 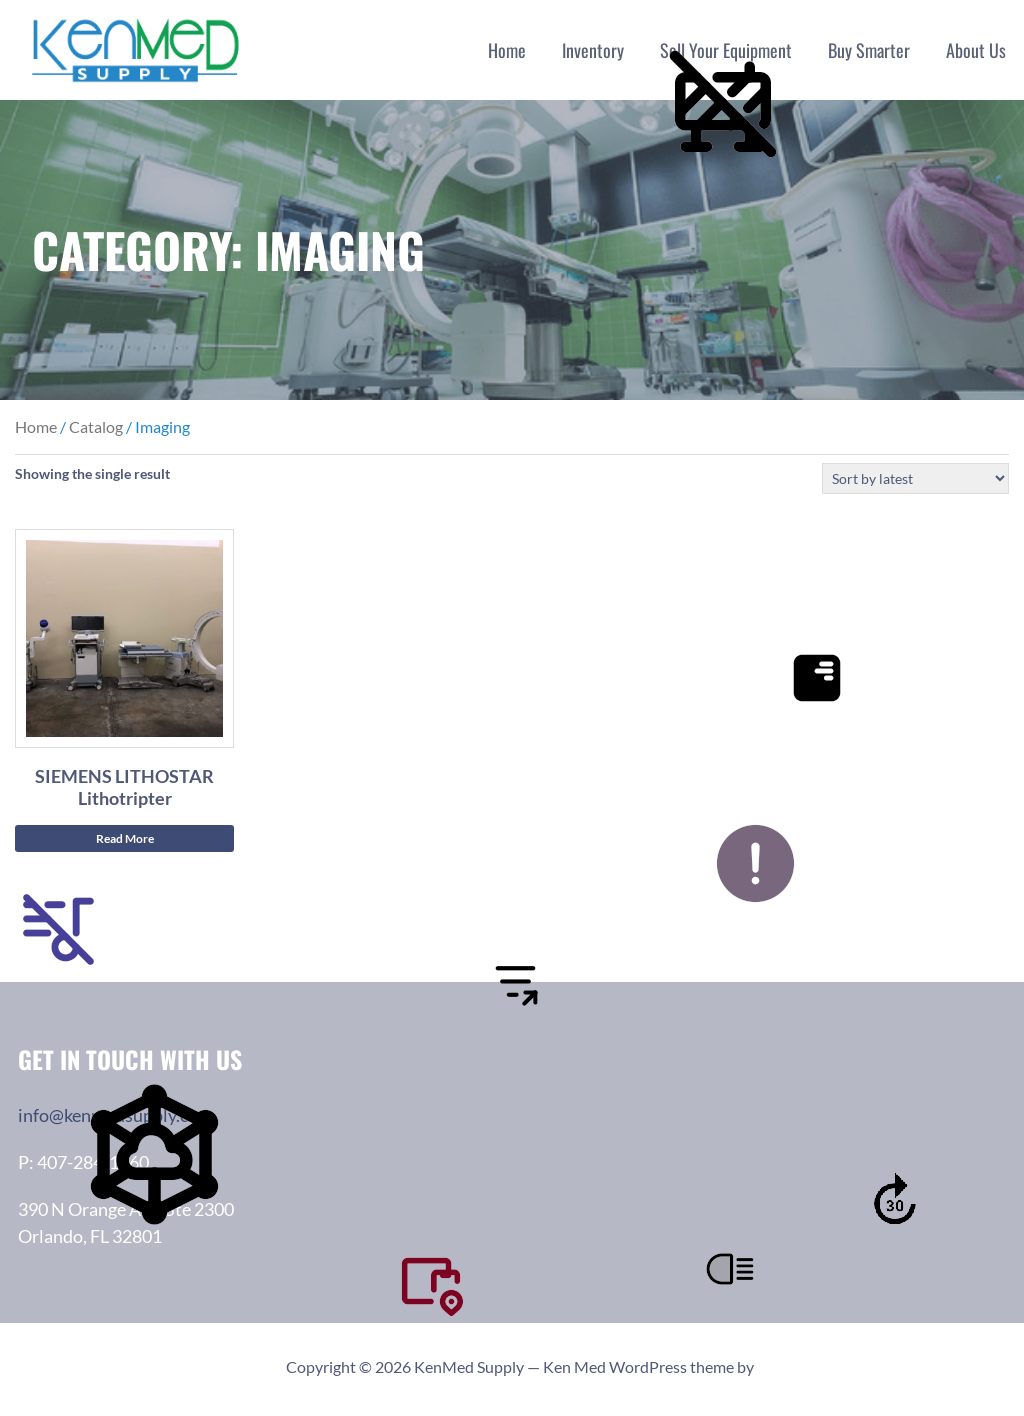 I want to click on disable road barrier or construction zone, so click(x=723, y=104).